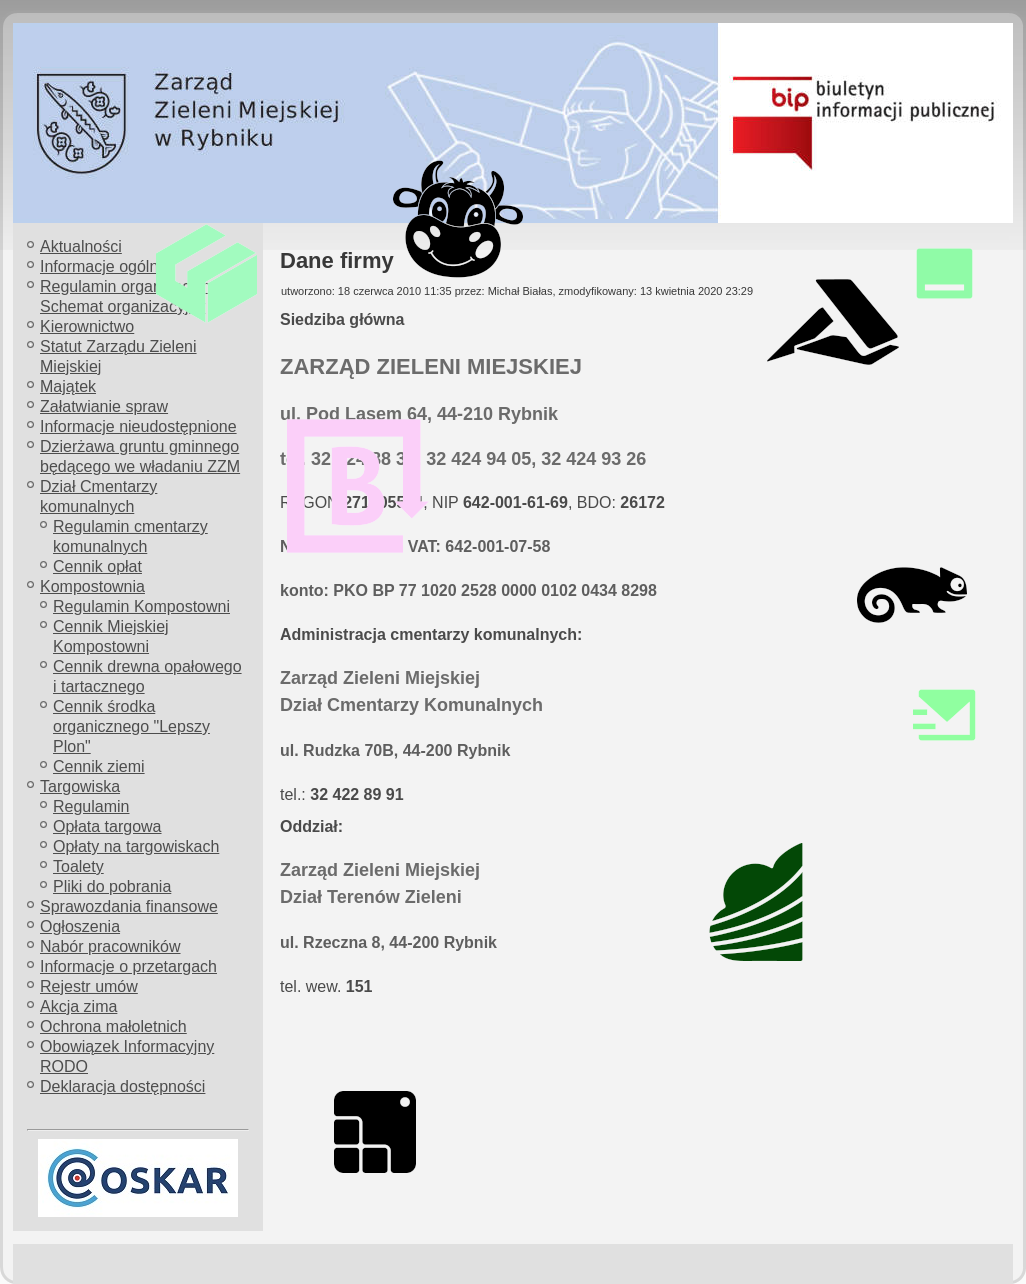  What do you see at coordinates (833, 322) in the screenshot?
I see `accusoft company logo` at bounding box center [833, 322].